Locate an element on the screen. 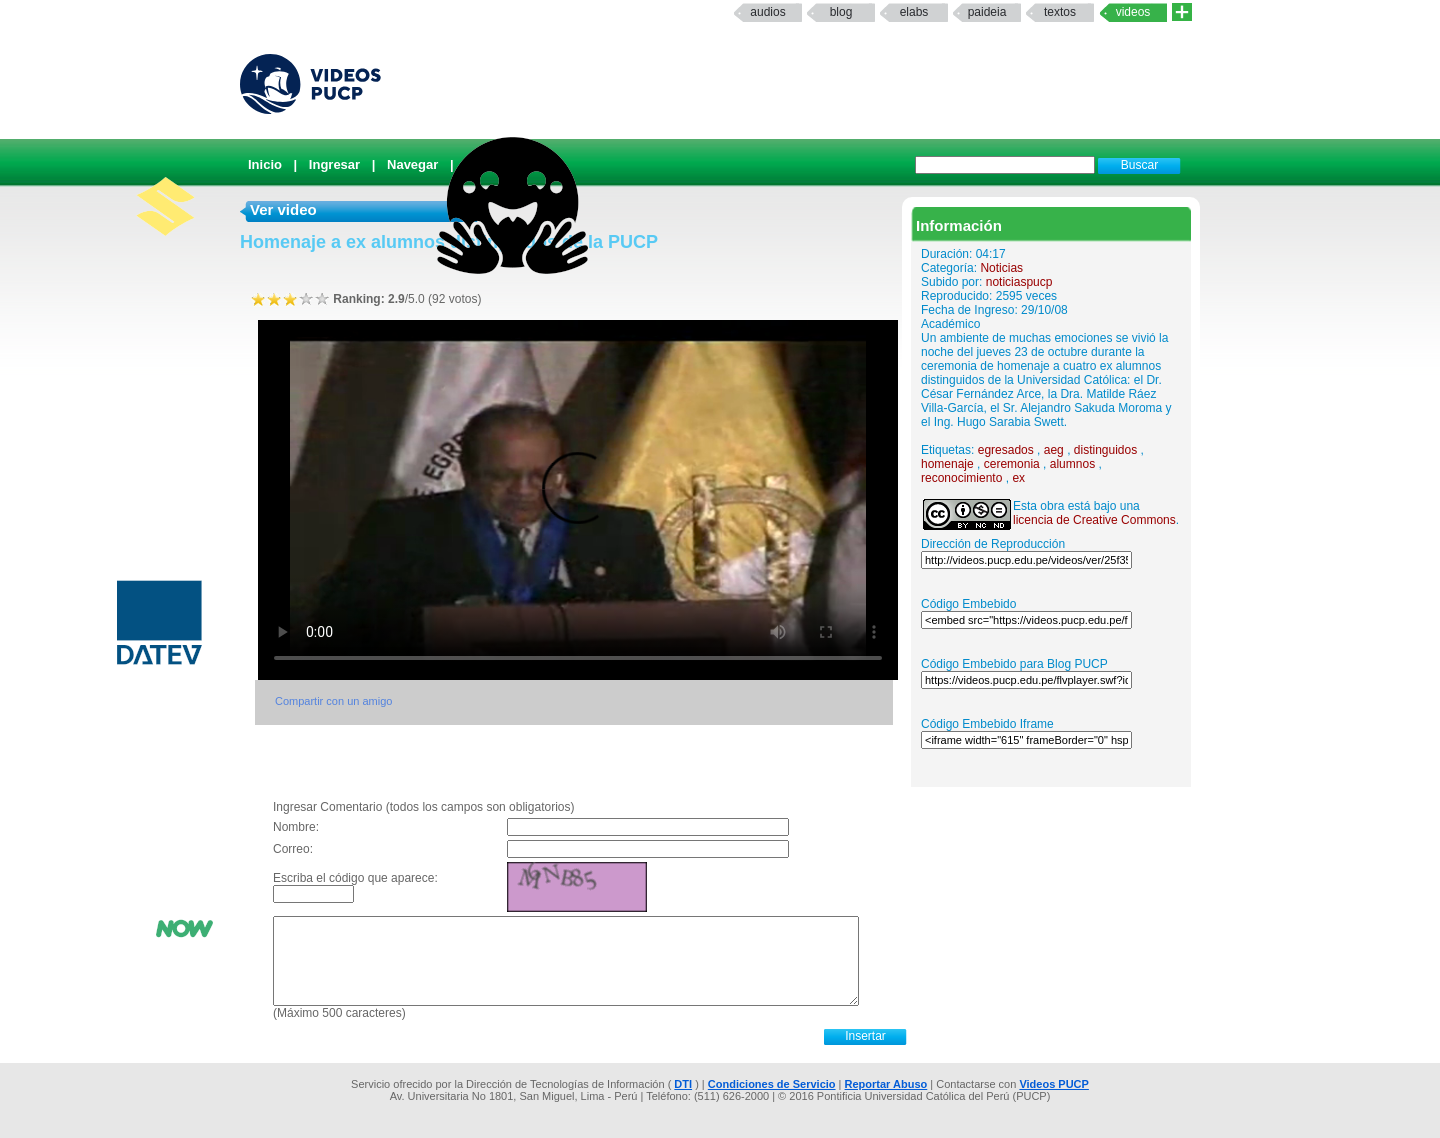 This screenshot has height=1138, width=1440. open the NOW streaming app is located at coordinates (184, 928).